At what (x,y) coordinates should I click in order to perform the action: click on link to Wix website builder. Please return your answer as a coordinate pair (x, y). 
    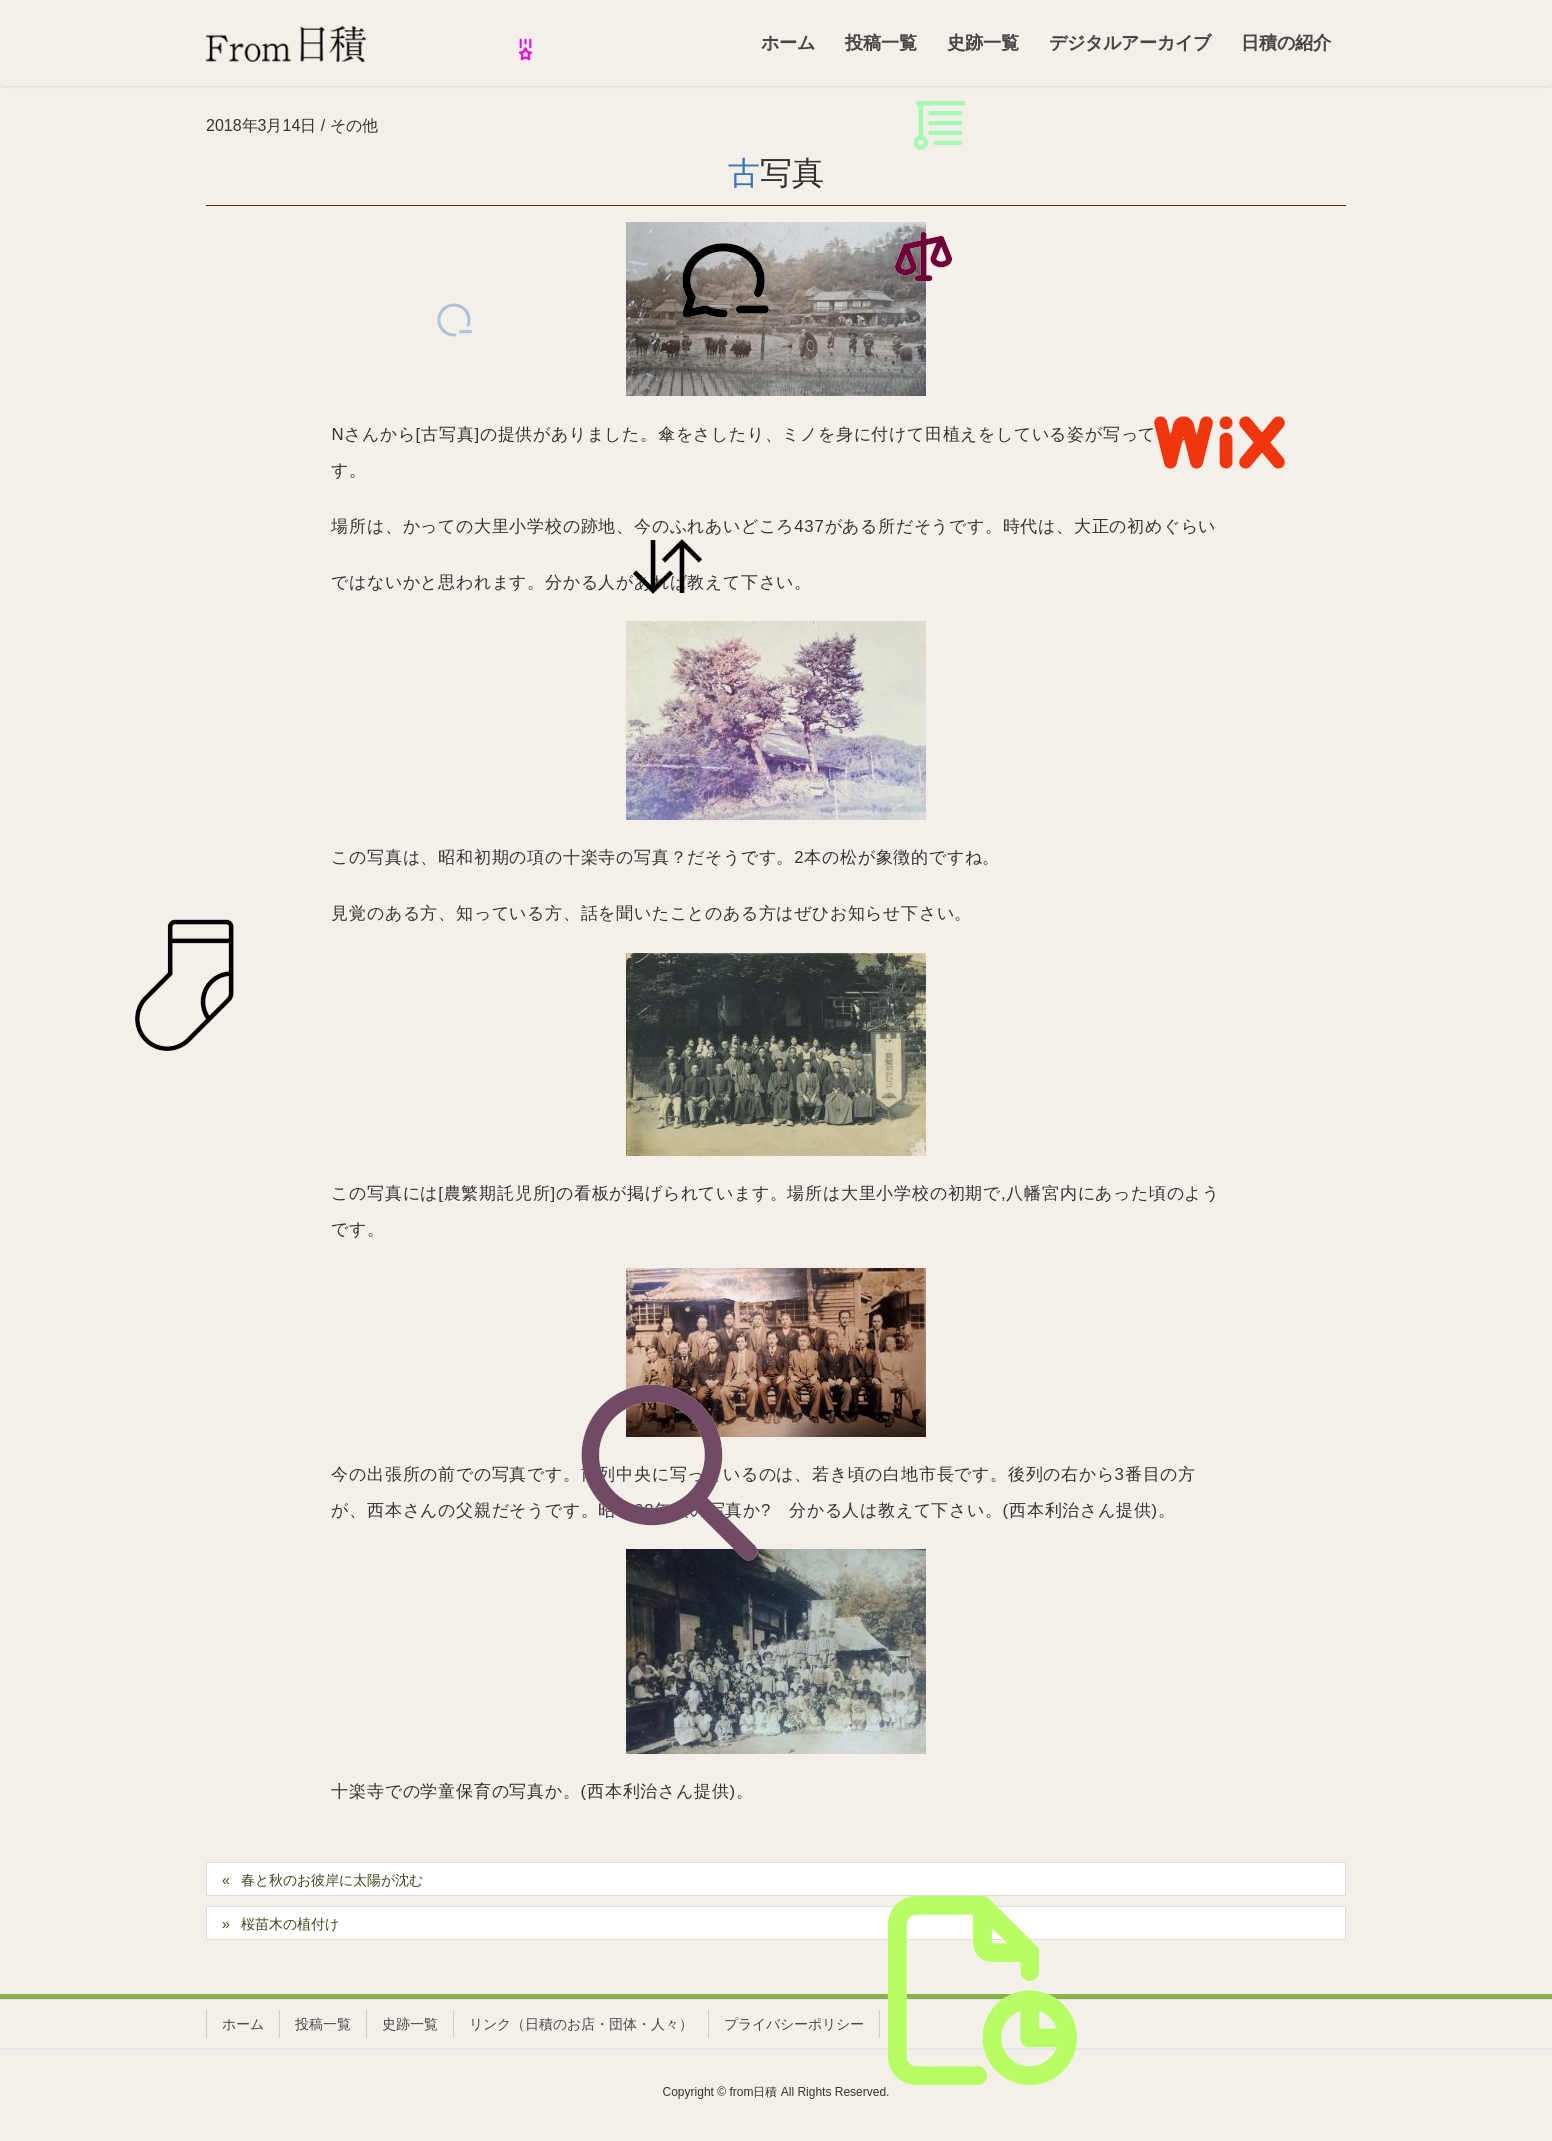
    Looking at the image, I should click on (1219, 442).